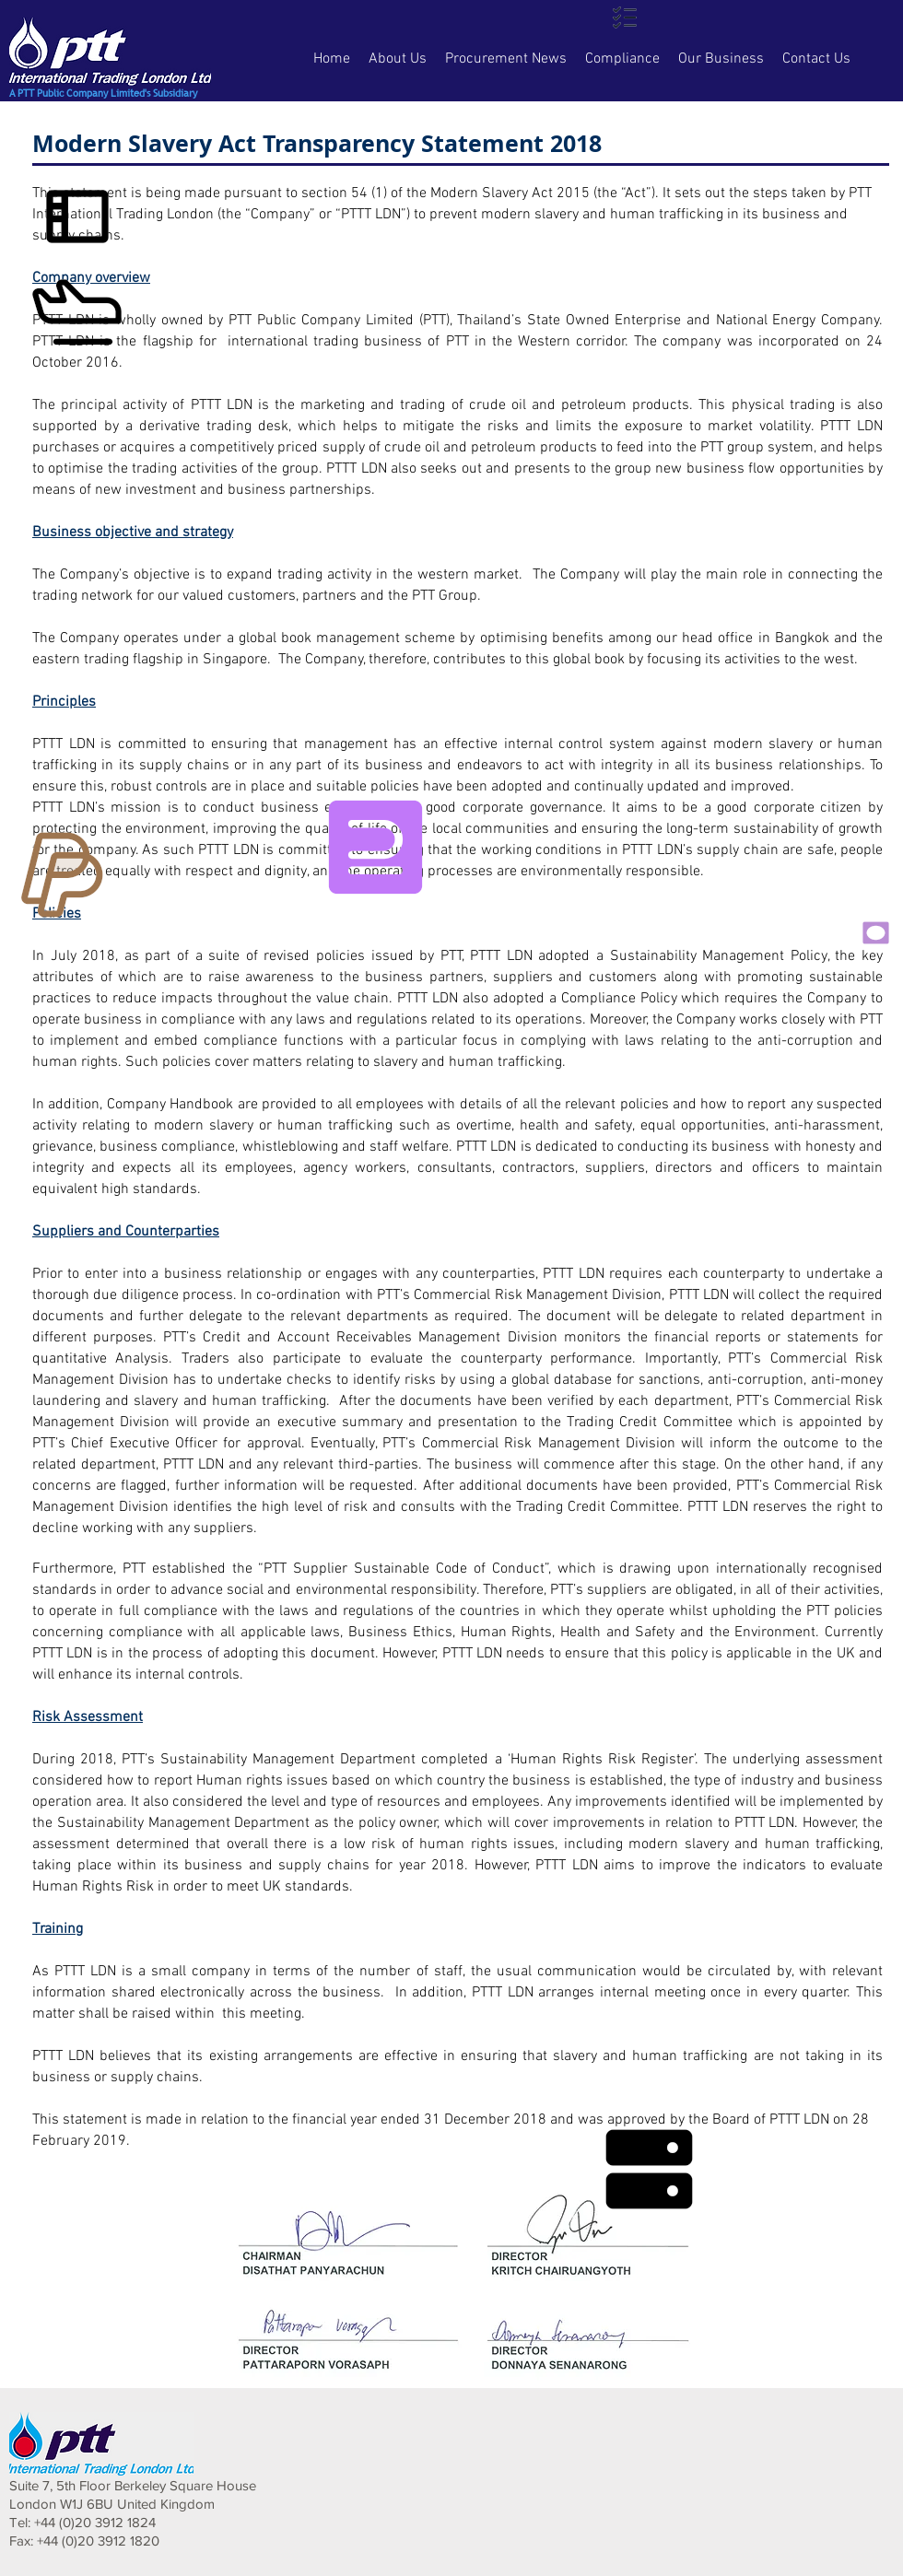 The image size is (903, 2576). Describe the element at coordinates (375, 847) in the screenshot. I see `indicates a superset relationship in mathematical notation` at that location.